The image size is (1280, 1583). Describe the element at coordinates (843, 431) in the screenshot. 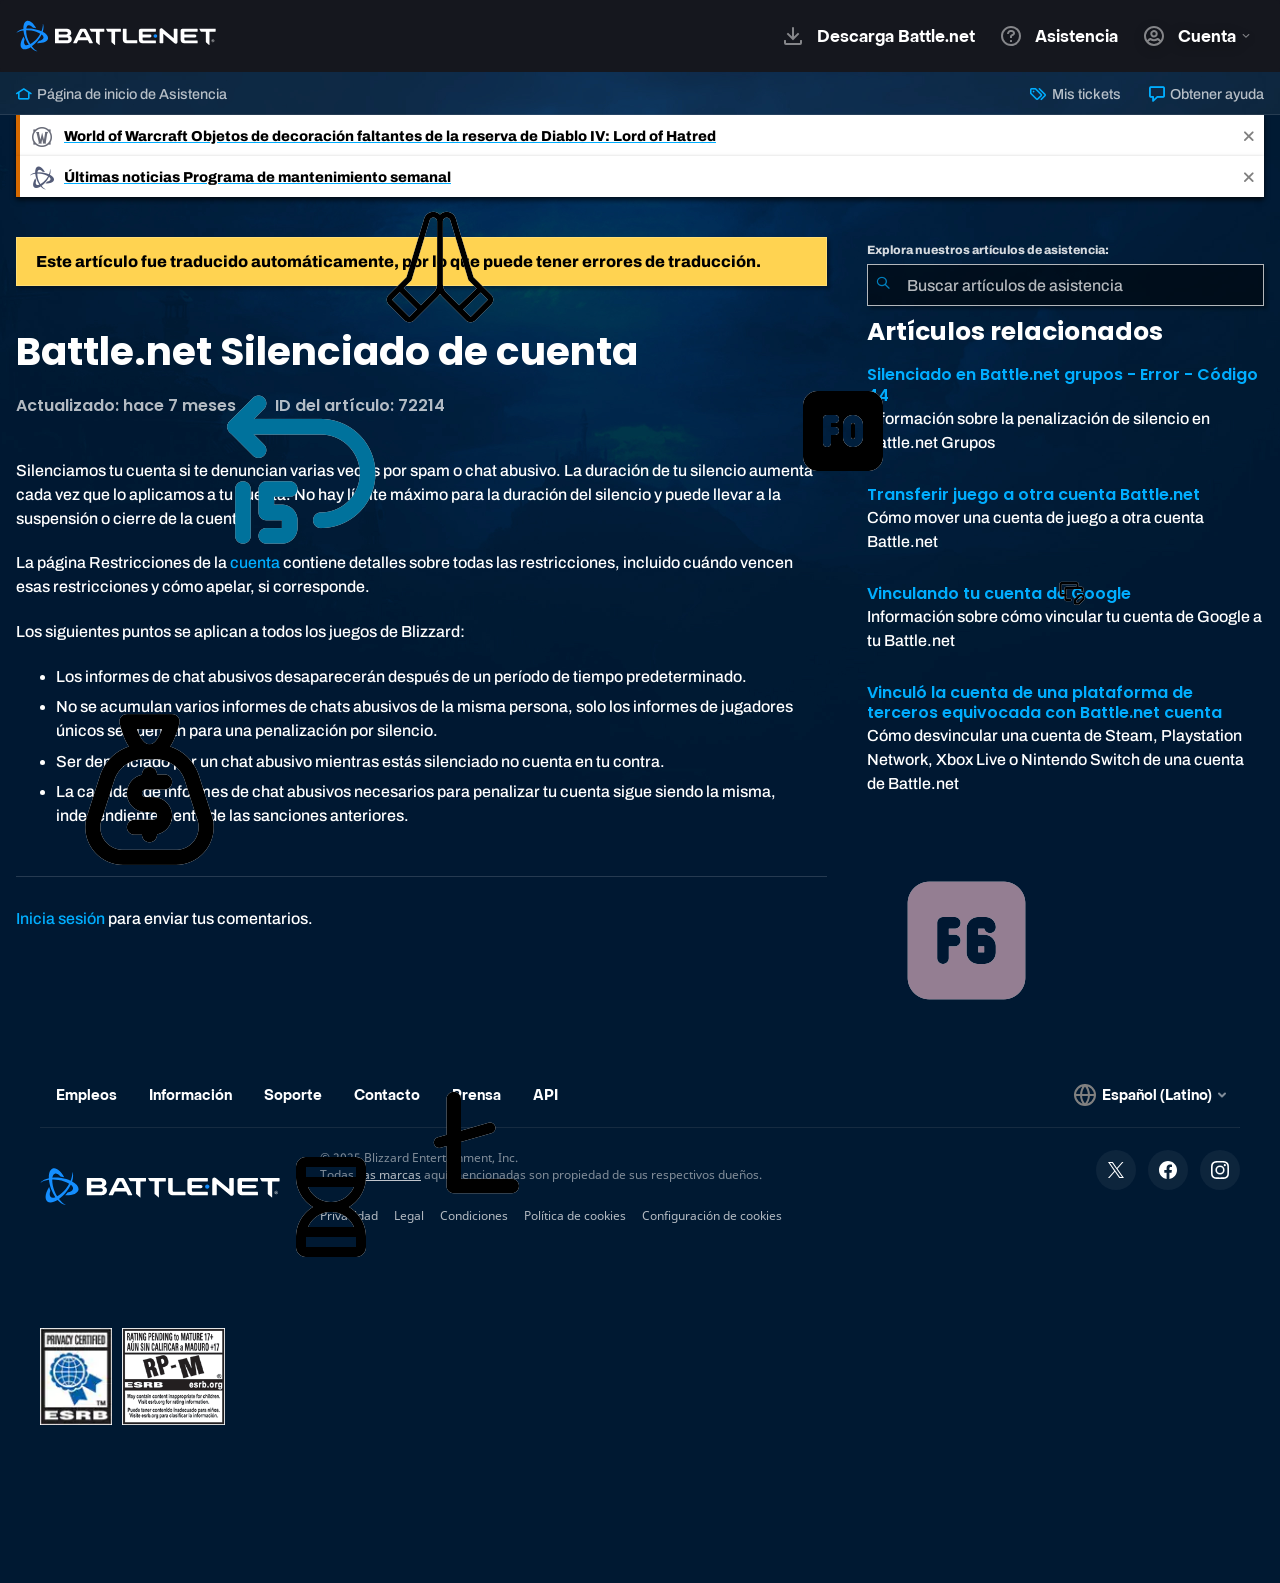

I see `select F0 keyboard shortcut or function key` at that location.